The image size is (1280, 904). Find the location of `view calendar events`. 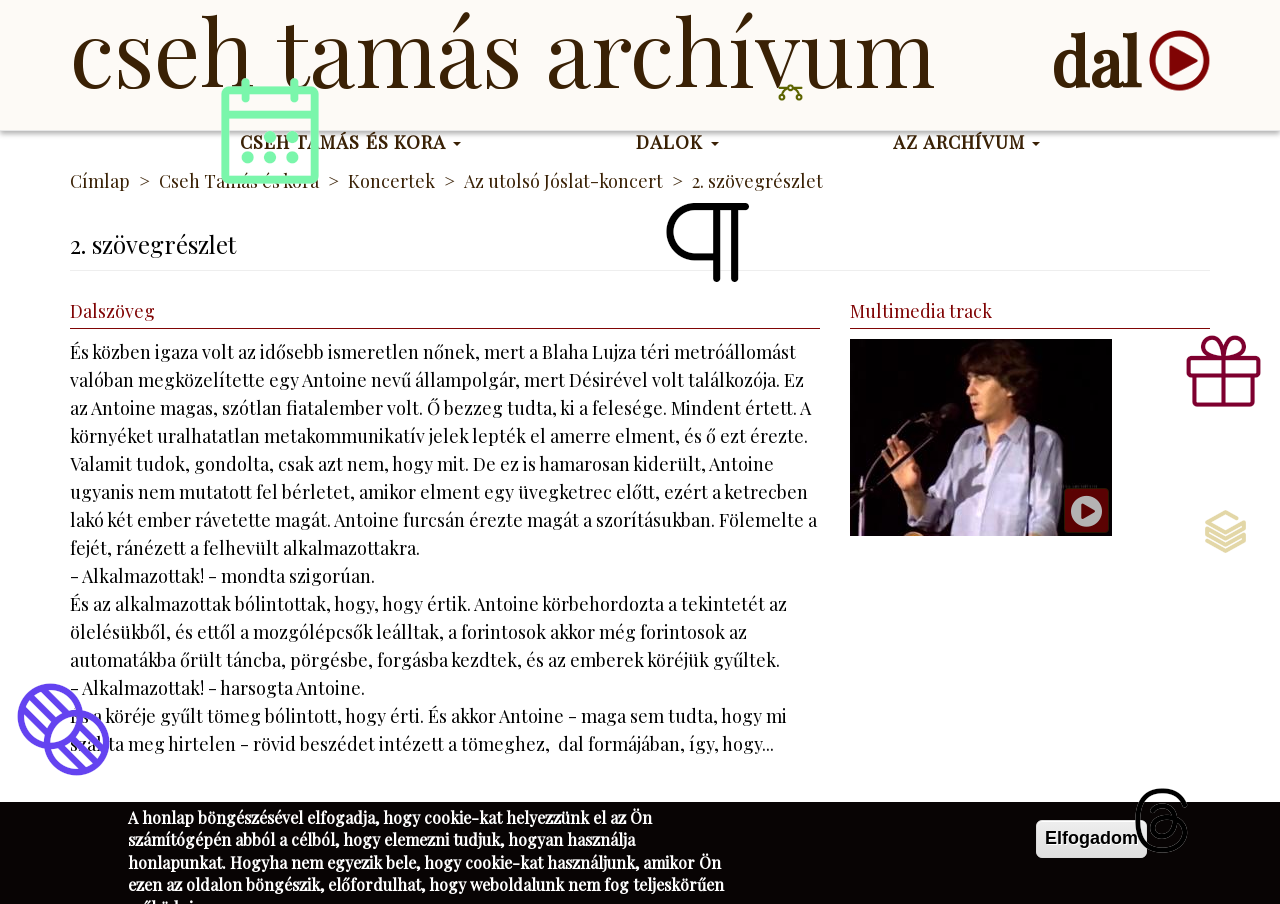

view calendar events is located at coordinates (270, 135).